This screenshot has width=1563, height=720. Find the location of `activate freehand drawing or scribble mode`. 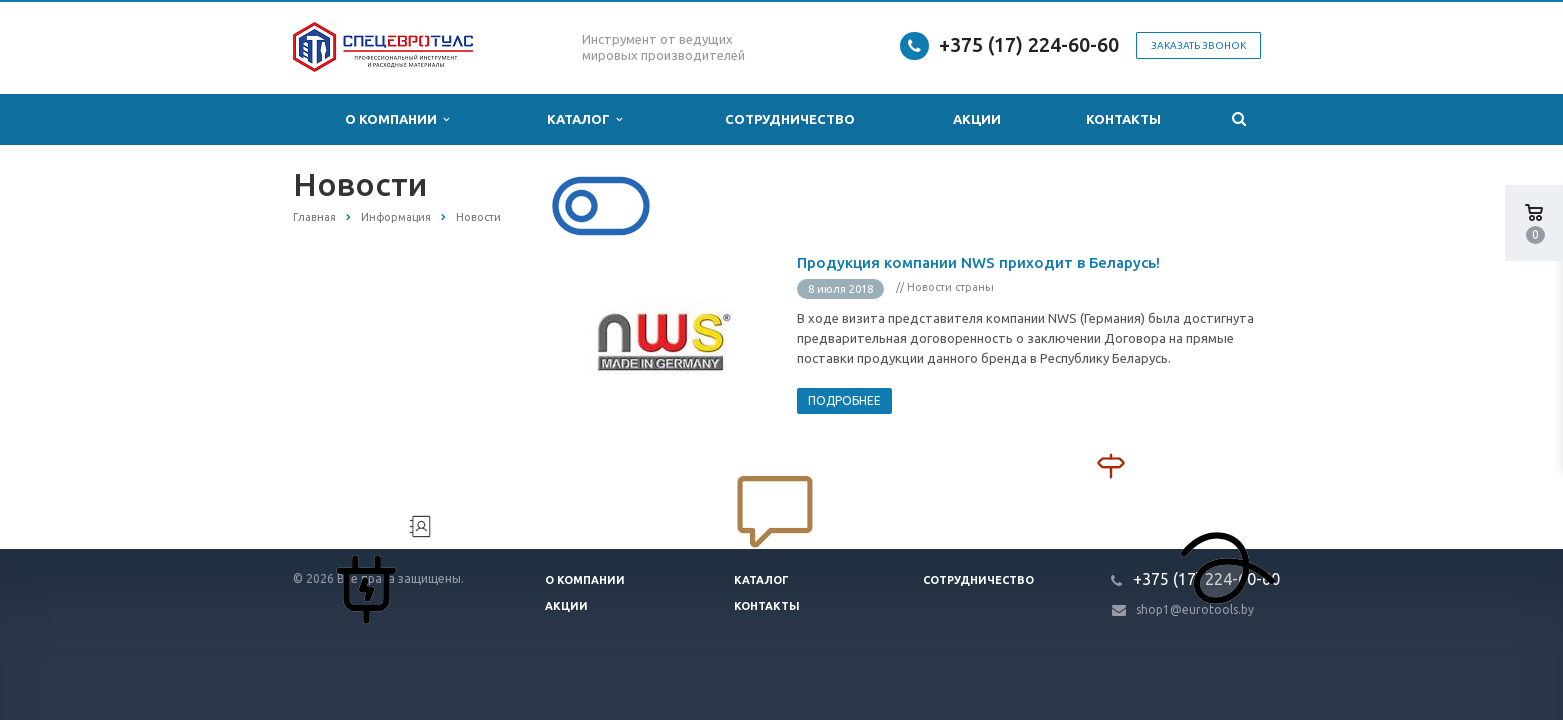

activate freehand drawing or scribble mode is located at coordinates (1223, 568).